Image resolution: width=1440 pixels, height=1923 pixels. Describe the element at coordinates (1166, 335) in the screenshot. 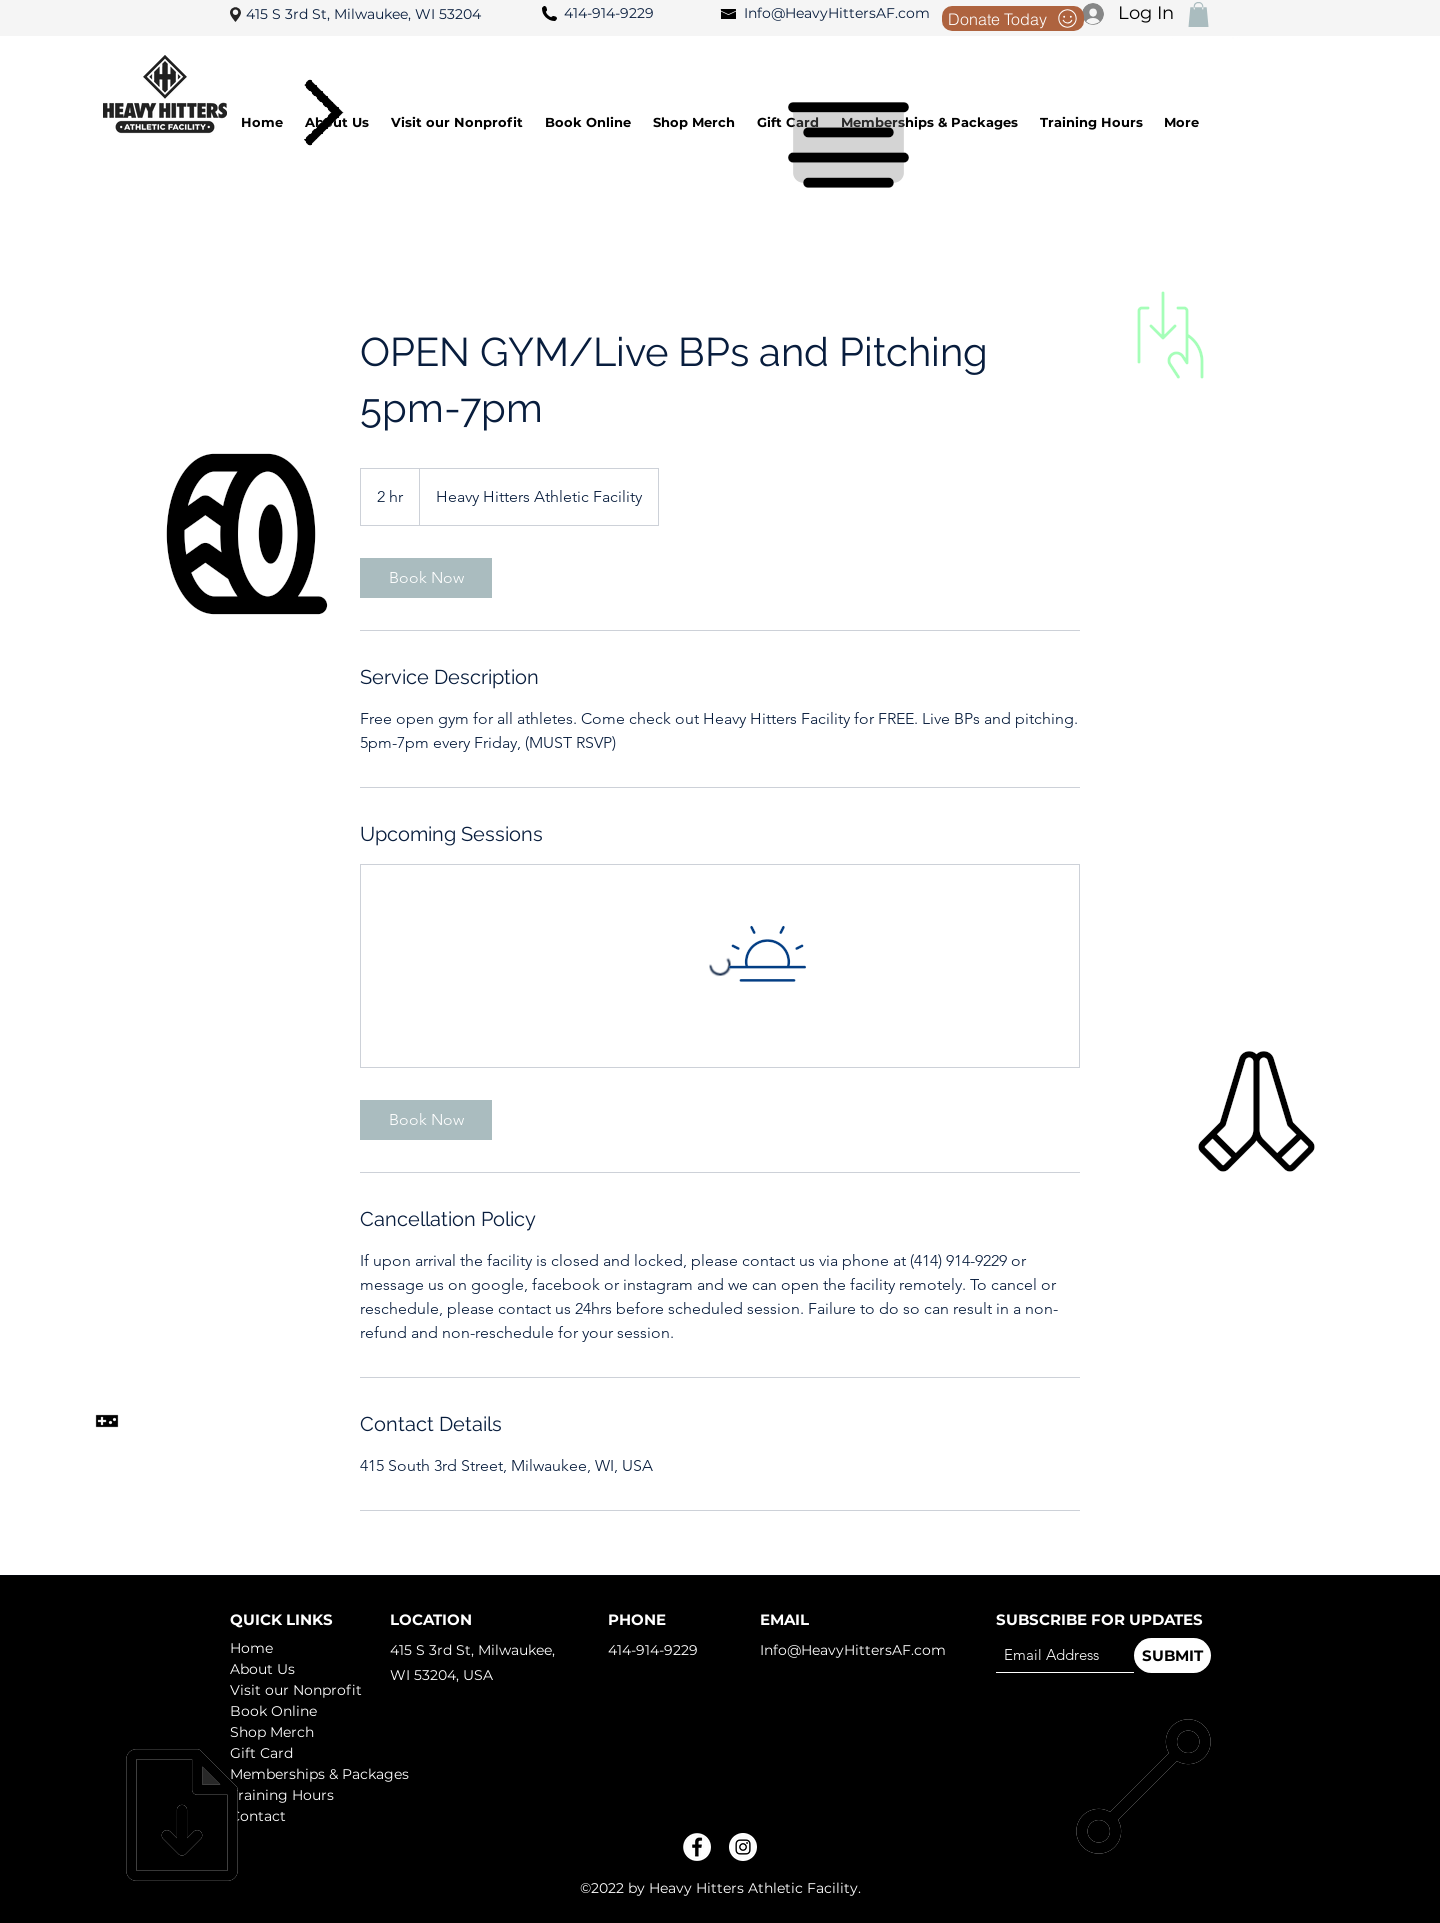

I see `withdraw or receive funds` at that location.